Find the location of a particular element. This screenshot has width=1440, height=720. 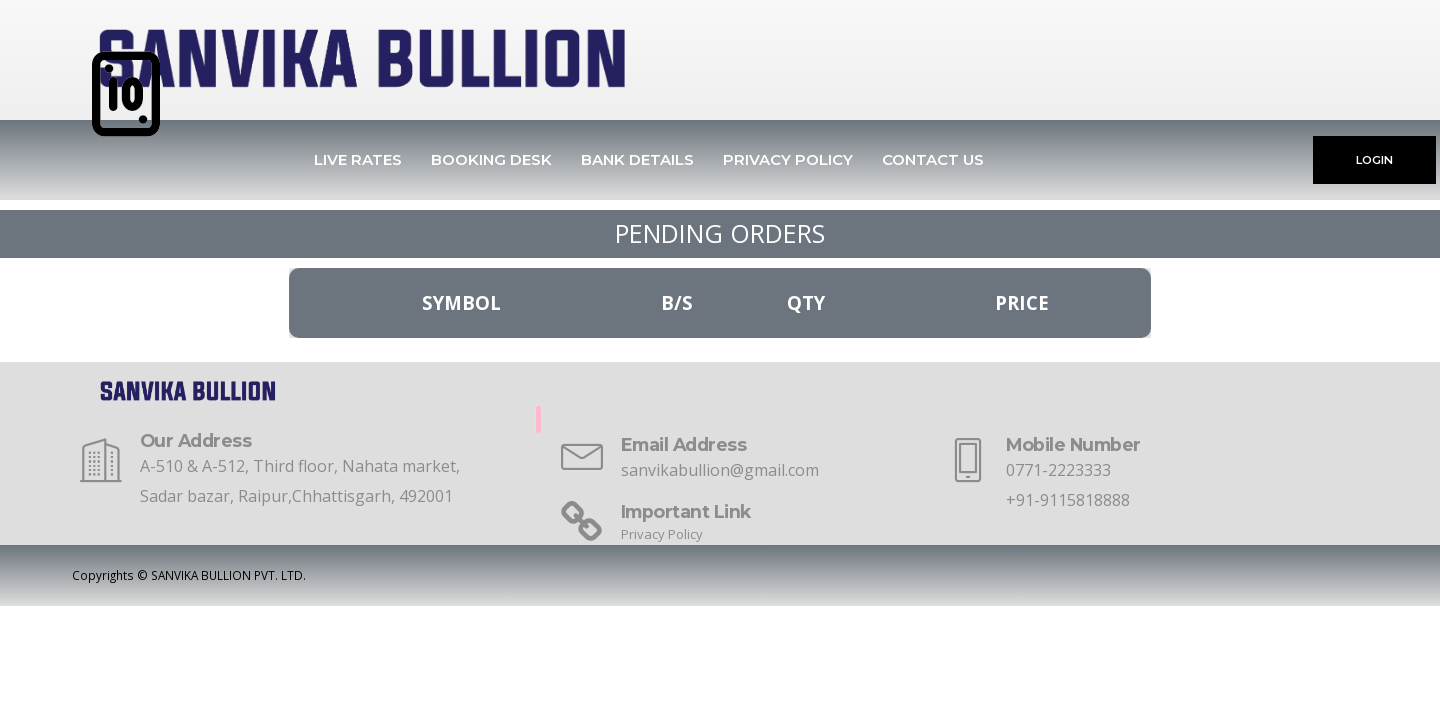

represents a 10 playing card in a card game is located at coordinates (126, 94).